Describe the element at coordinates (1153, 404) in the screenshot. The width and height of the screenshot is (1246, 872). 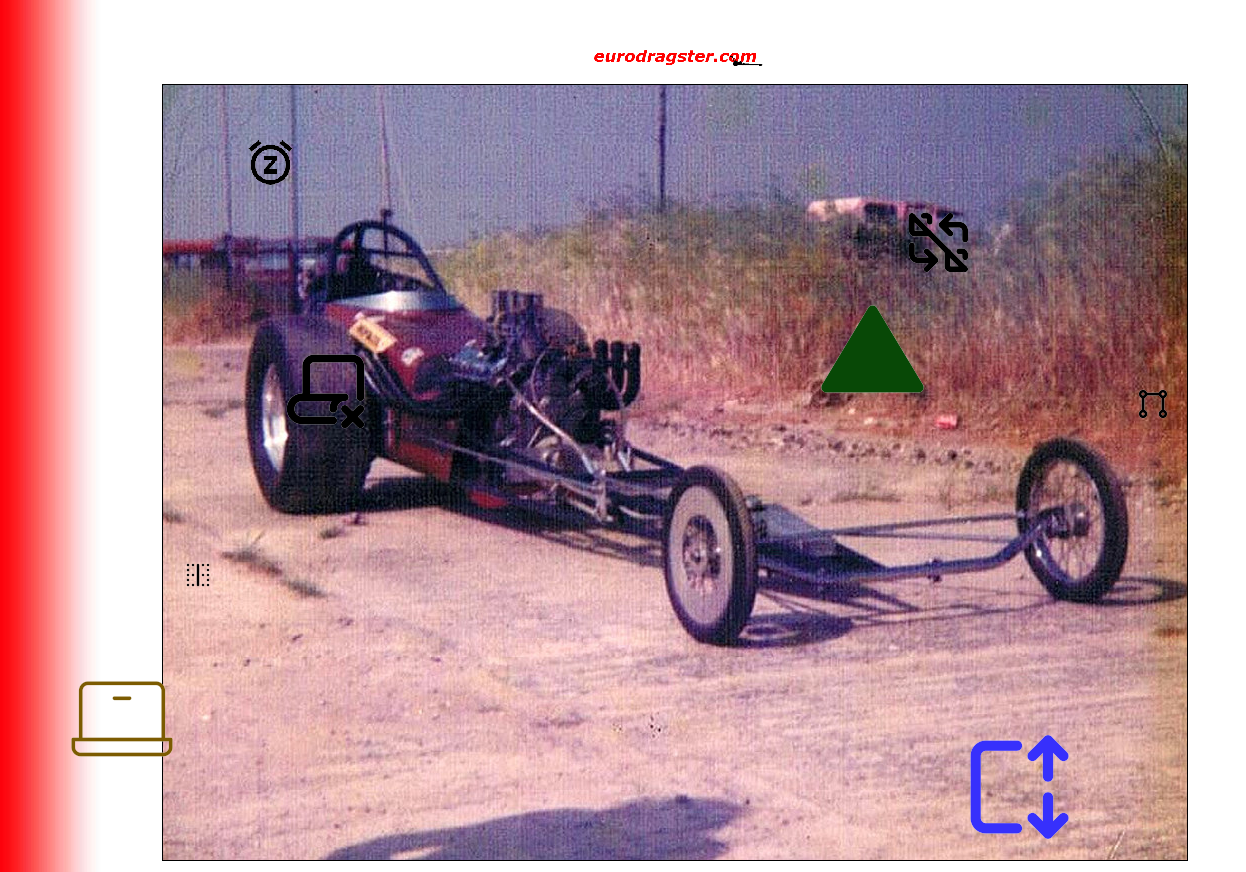
I see `connect nodes or create a path between points` at that location.